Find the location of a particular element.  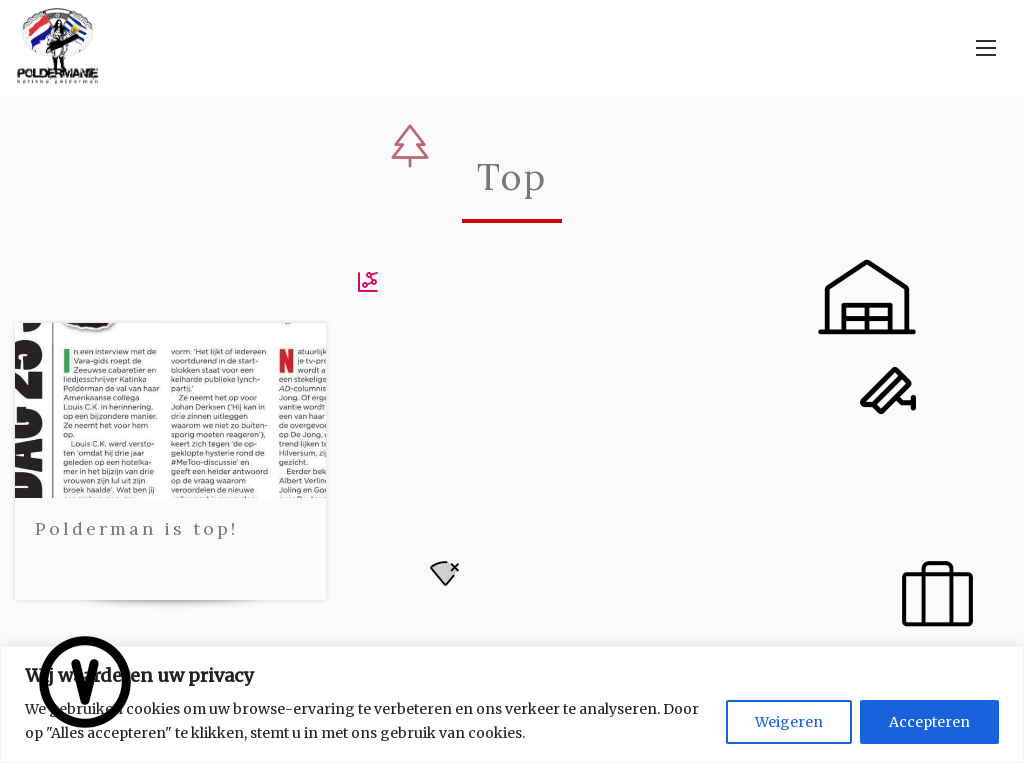

indicates parks or nature areas on a map is located at coordinates (410, 146).